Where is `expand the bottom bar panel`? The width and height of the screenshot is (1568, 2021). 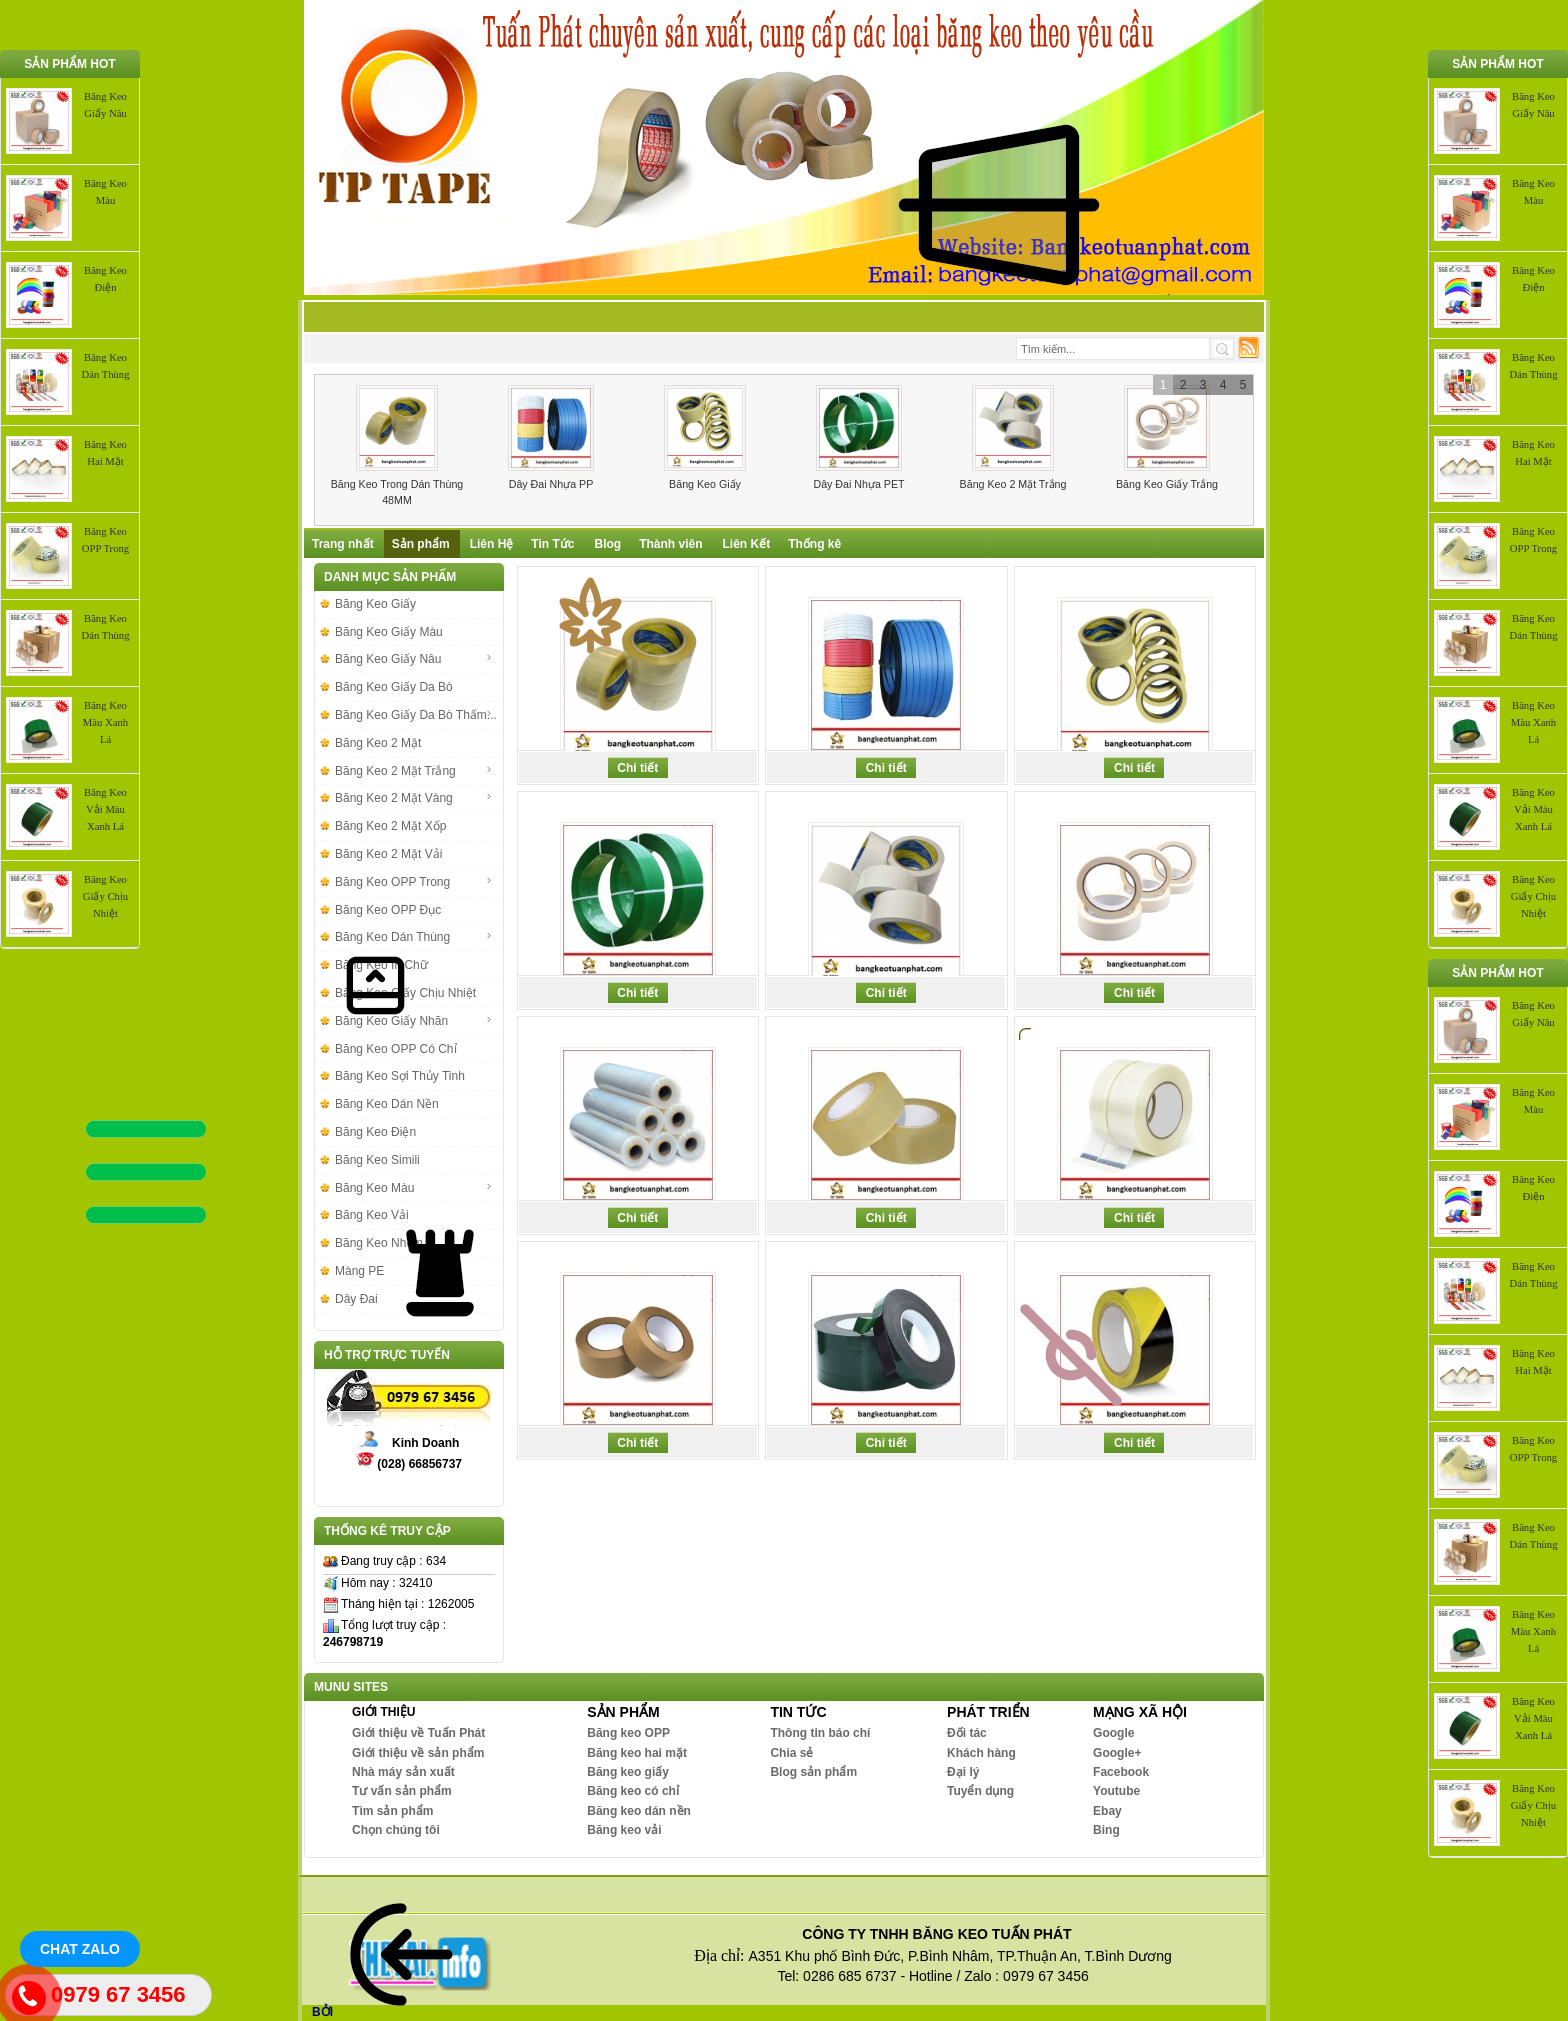
expand the bottom bar panel is located at coordinates (375, 985).